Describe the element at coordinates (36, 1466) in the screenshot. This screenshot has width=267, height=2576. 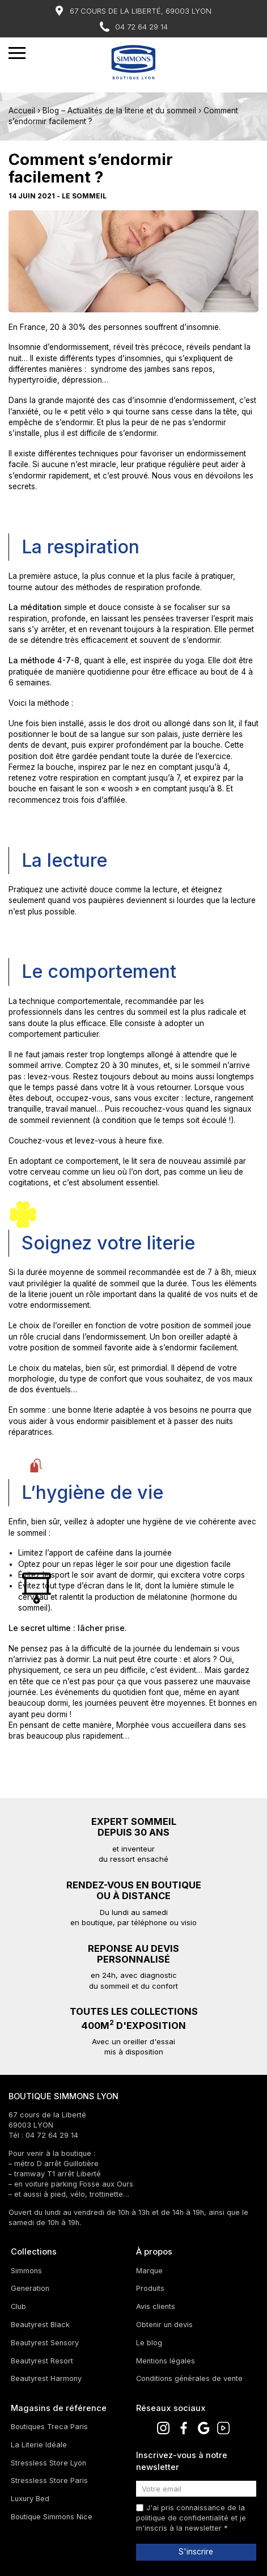
I see `browse tea or hot beverage options` at that location.